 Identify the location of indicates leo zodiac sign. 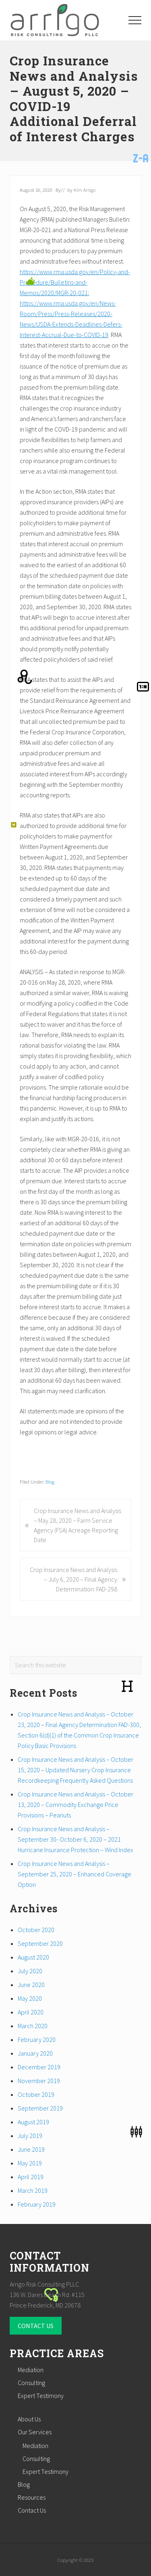
(25, 677).